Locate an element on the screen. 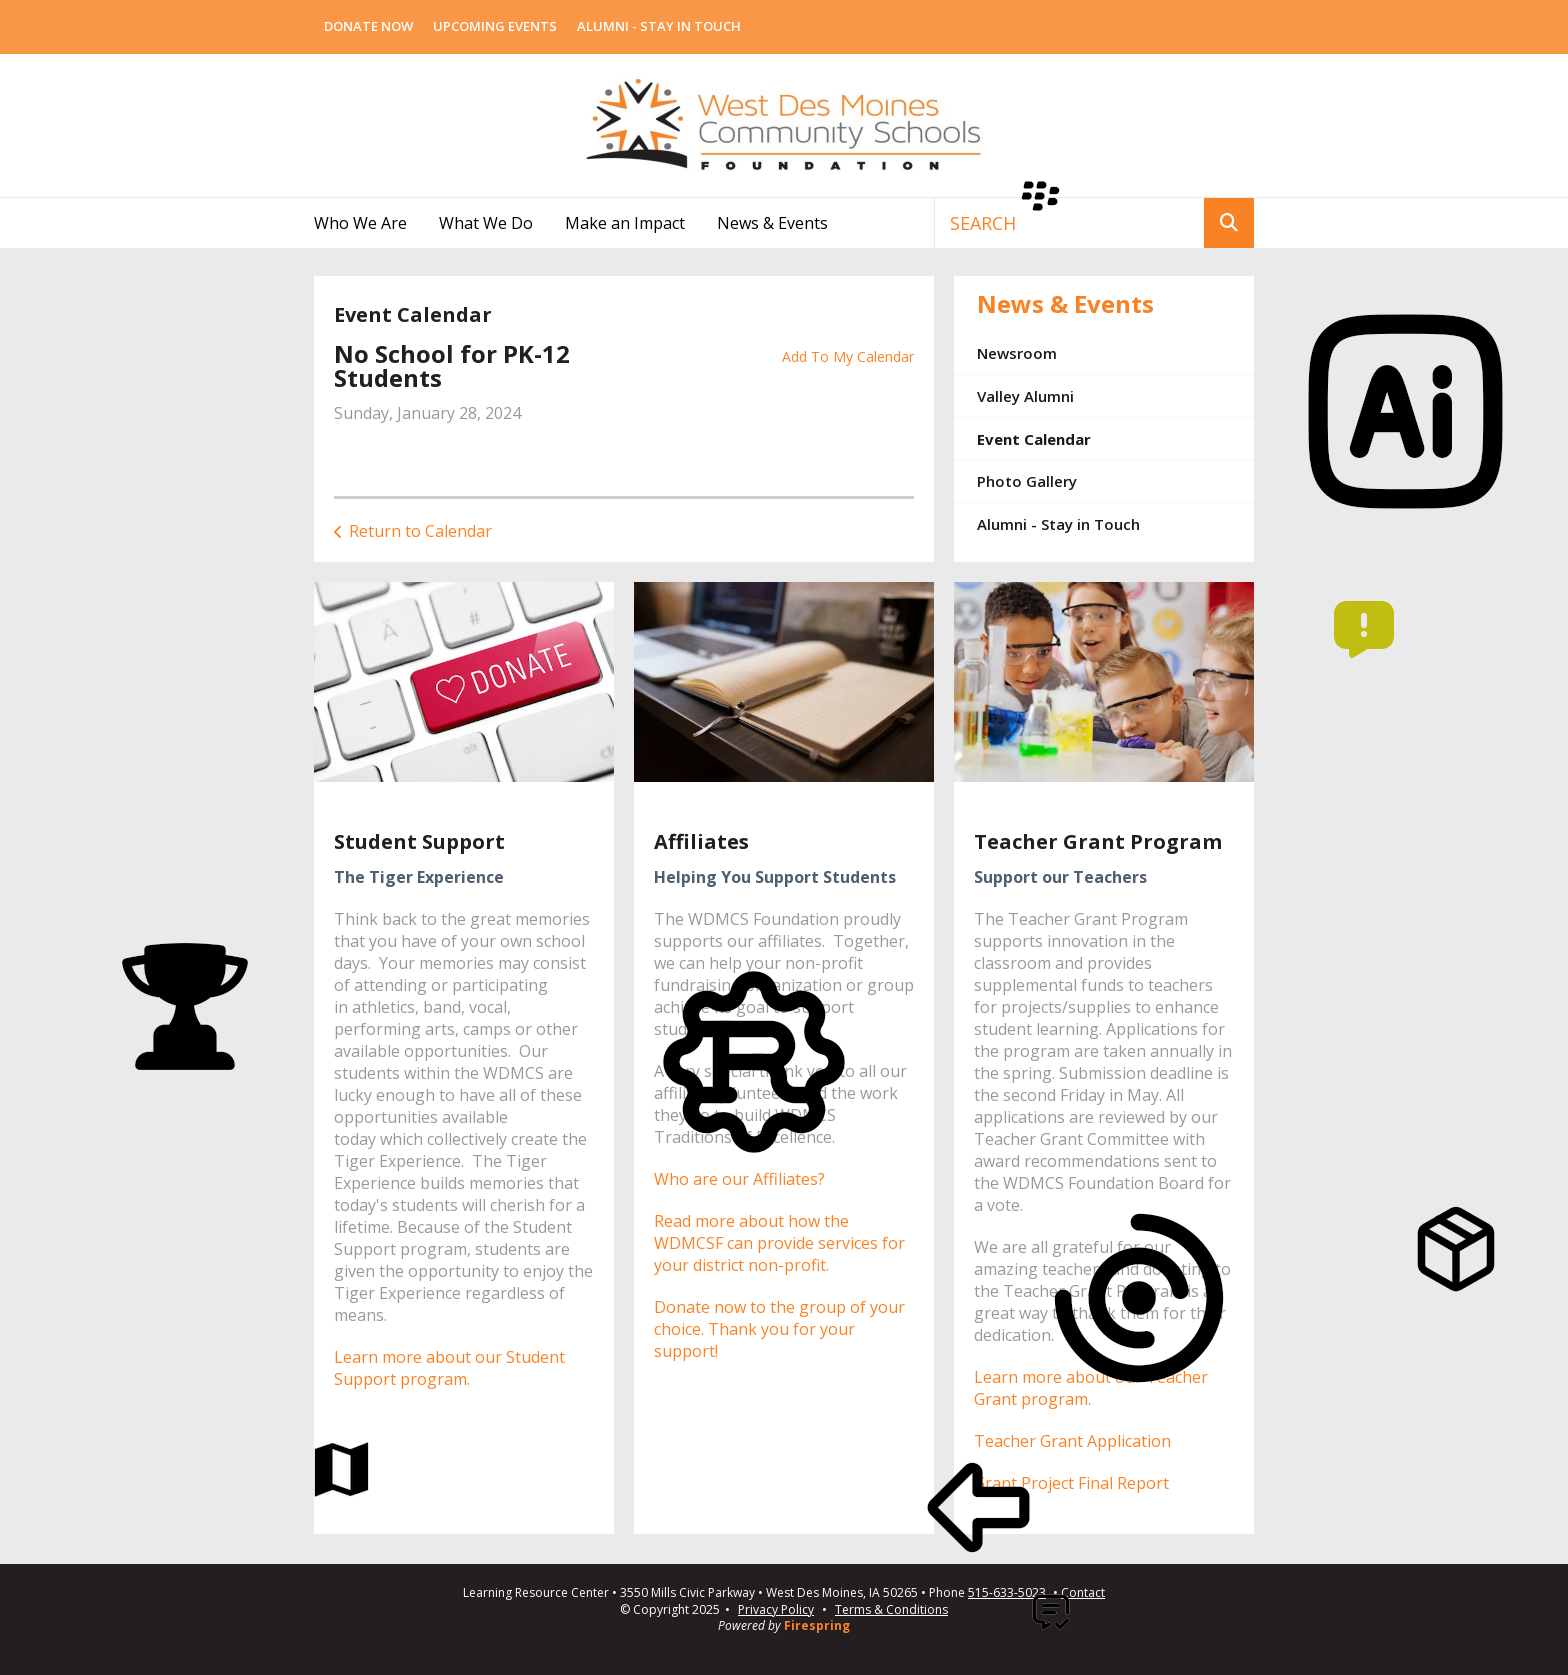 The image size is (1568, 1675). BlackBerry brand logo is located at coordinates (1041, 196).